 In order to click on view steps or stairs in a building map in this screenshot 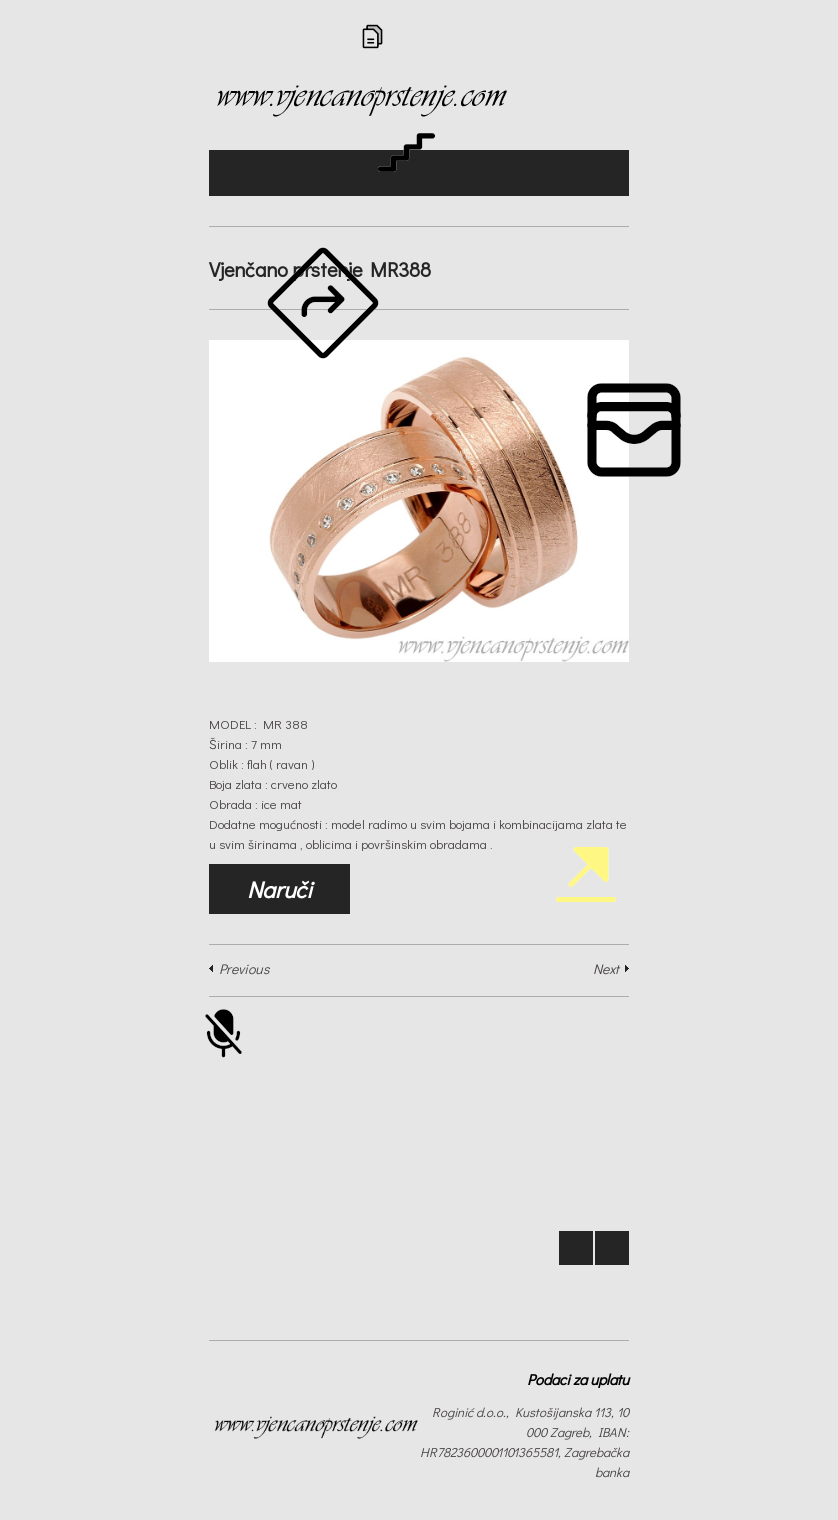, I will do `click(406, 152)`.